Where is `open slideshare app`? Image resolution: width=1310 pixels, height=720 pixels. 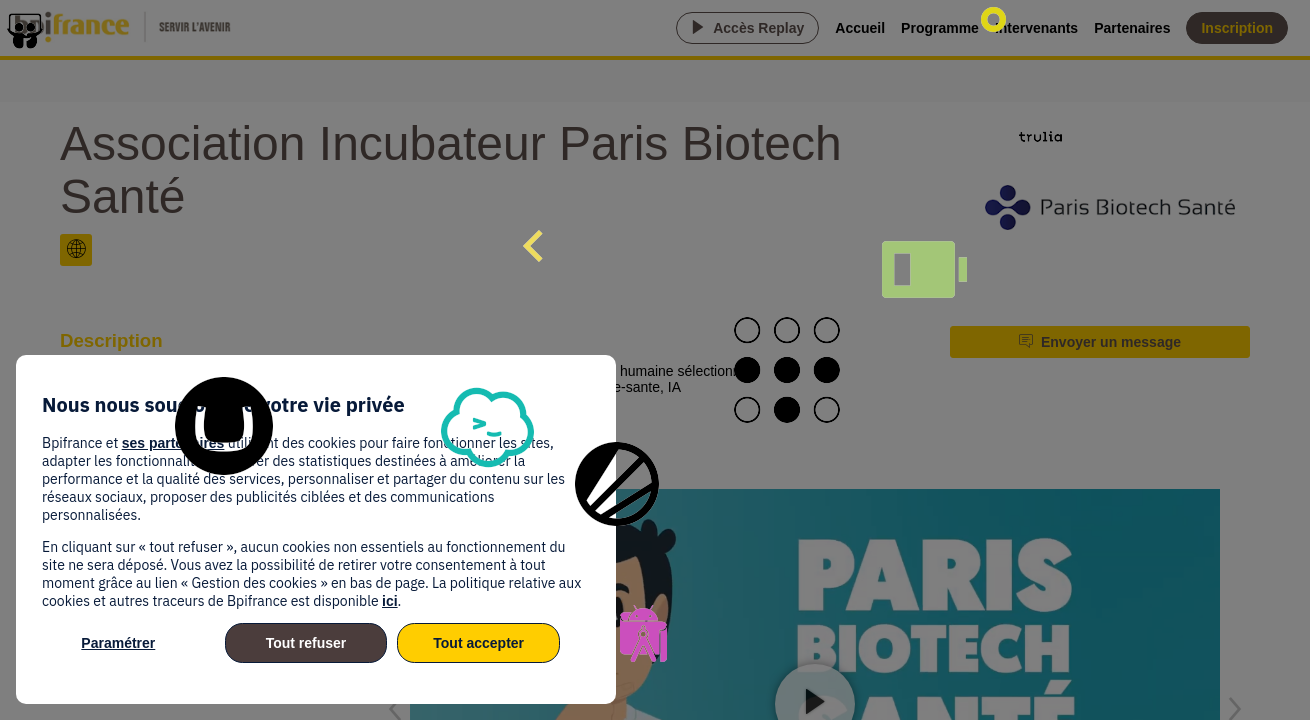
open slideshare app is located at coordinates (25, 31).